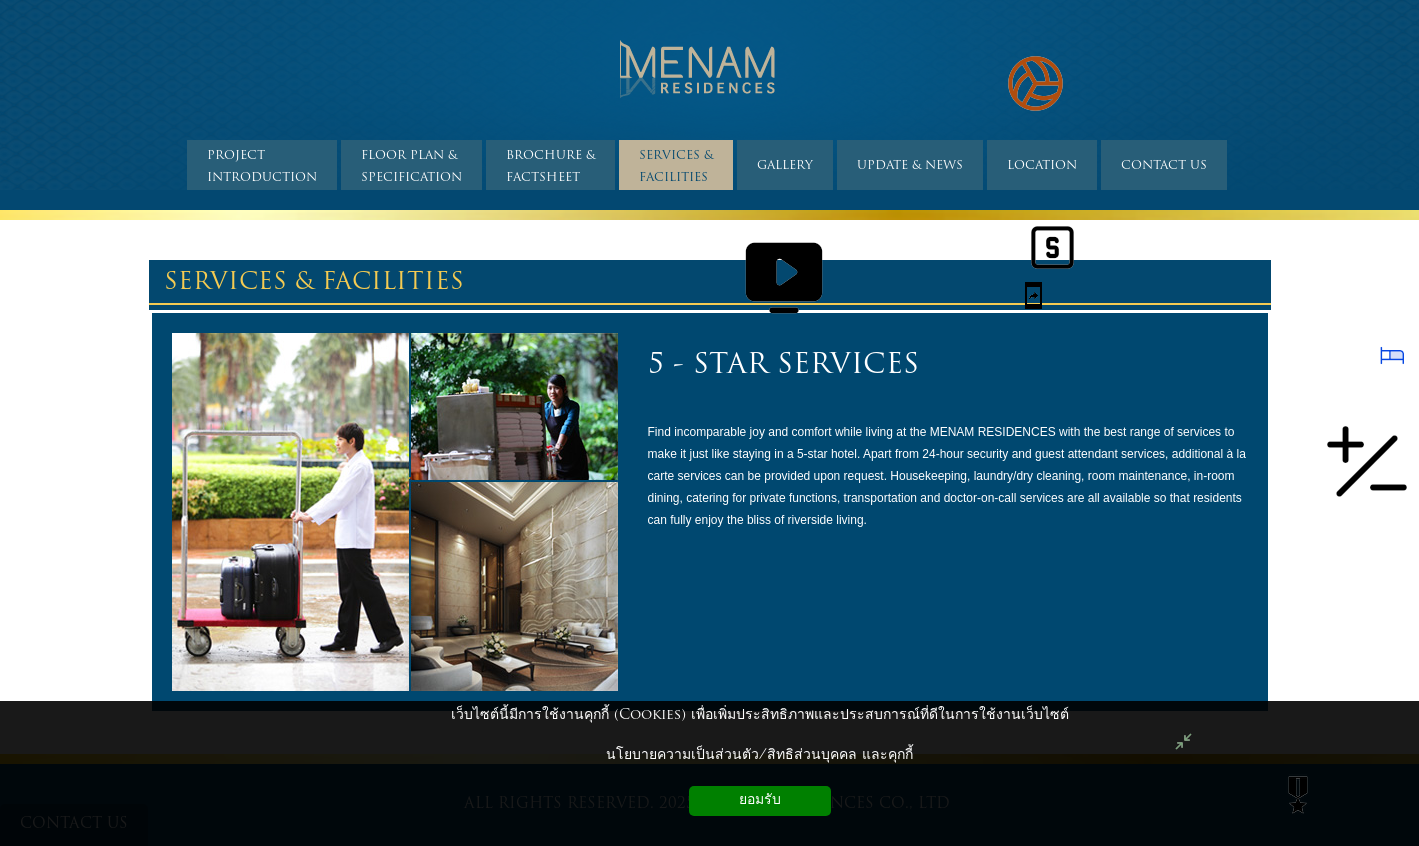 Image resolution: width=1419 pixels, height=846 pixels. I want to click on view achievements or awards, so click(1298, 795).